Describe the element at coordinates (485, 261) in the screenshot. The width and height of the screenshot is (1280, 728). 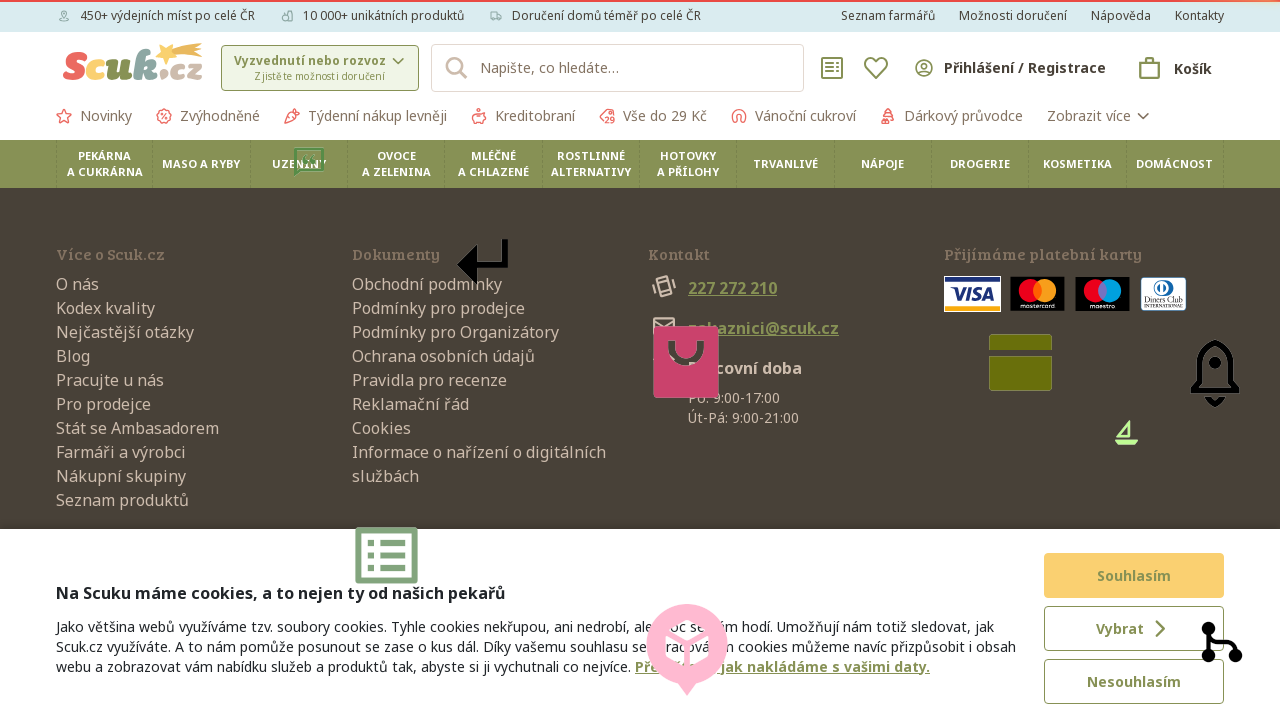
I see `return to previous line or submit input` at that location.